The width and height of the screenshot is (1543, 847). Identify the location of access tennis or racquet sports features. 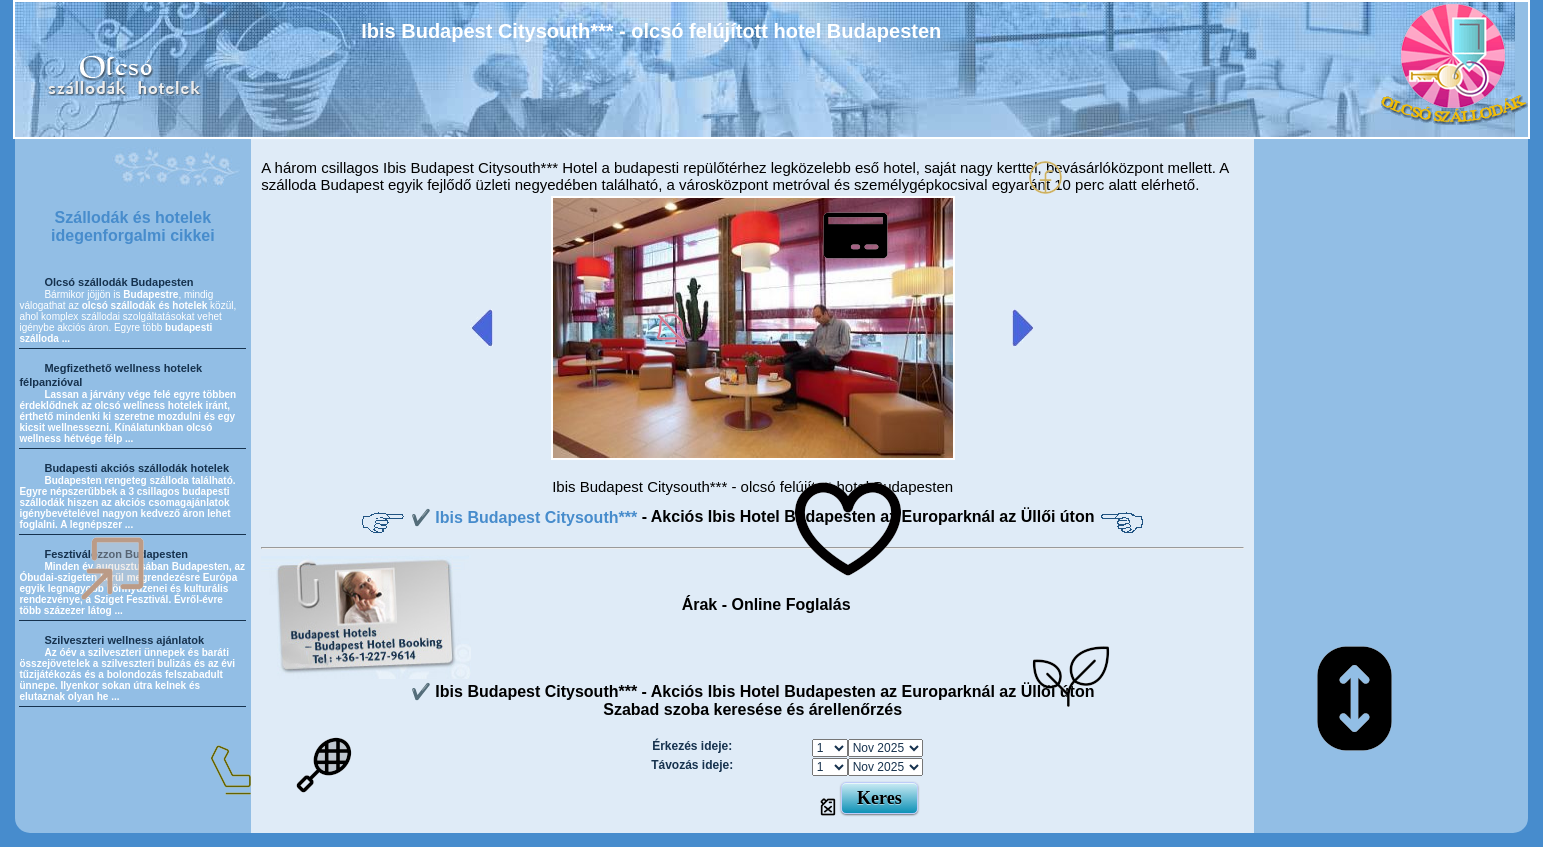
(323, 766).